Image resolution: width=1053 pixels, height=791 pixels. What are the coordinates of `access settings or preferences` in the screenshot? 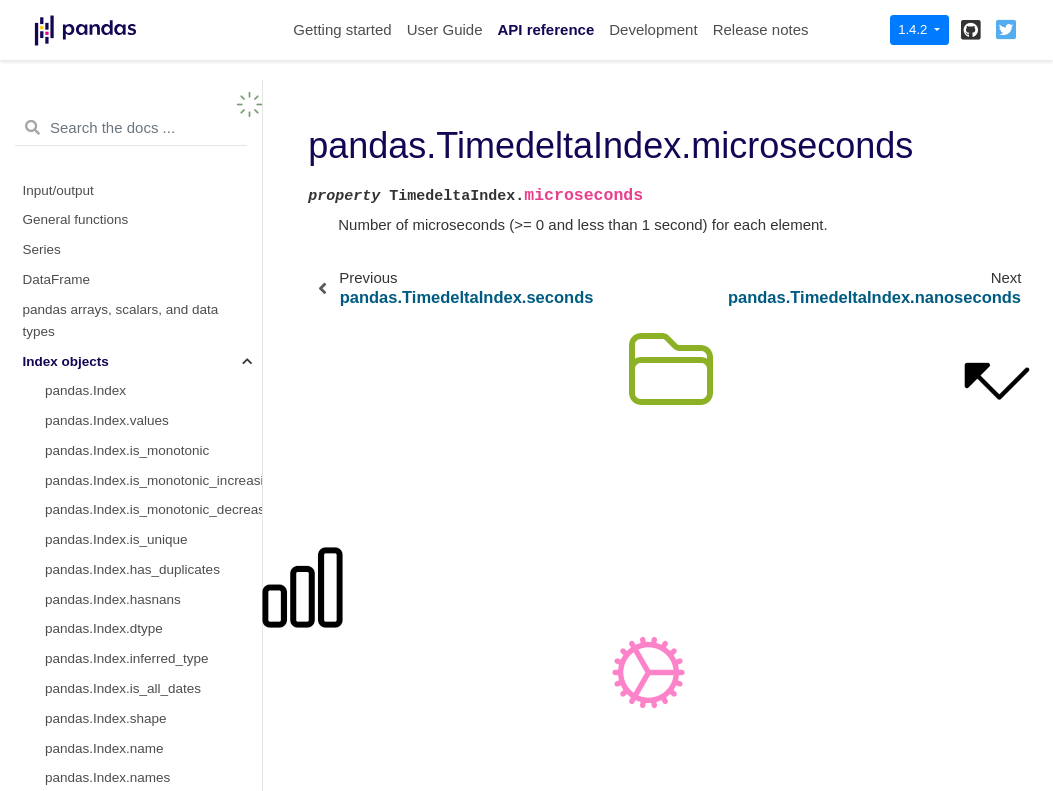 It's located at (648, 672).